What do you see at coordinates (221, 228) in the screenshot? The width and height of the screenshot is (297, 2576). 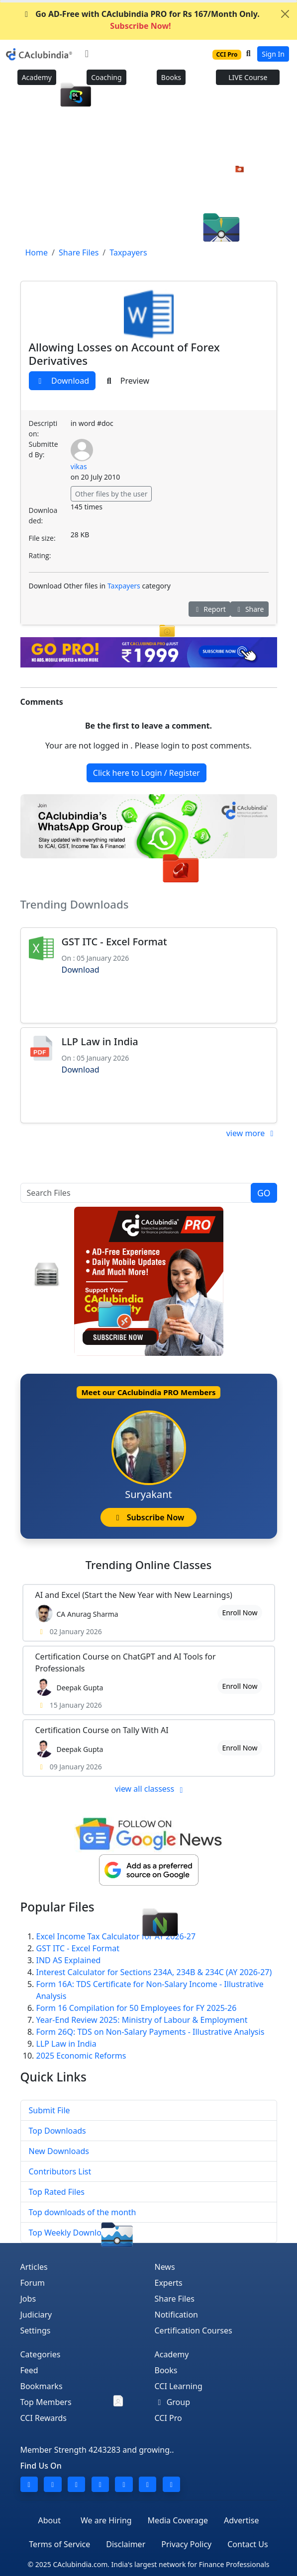 I see `folder containing pokémon lake ball game assets` at bounding box center [221, 228].